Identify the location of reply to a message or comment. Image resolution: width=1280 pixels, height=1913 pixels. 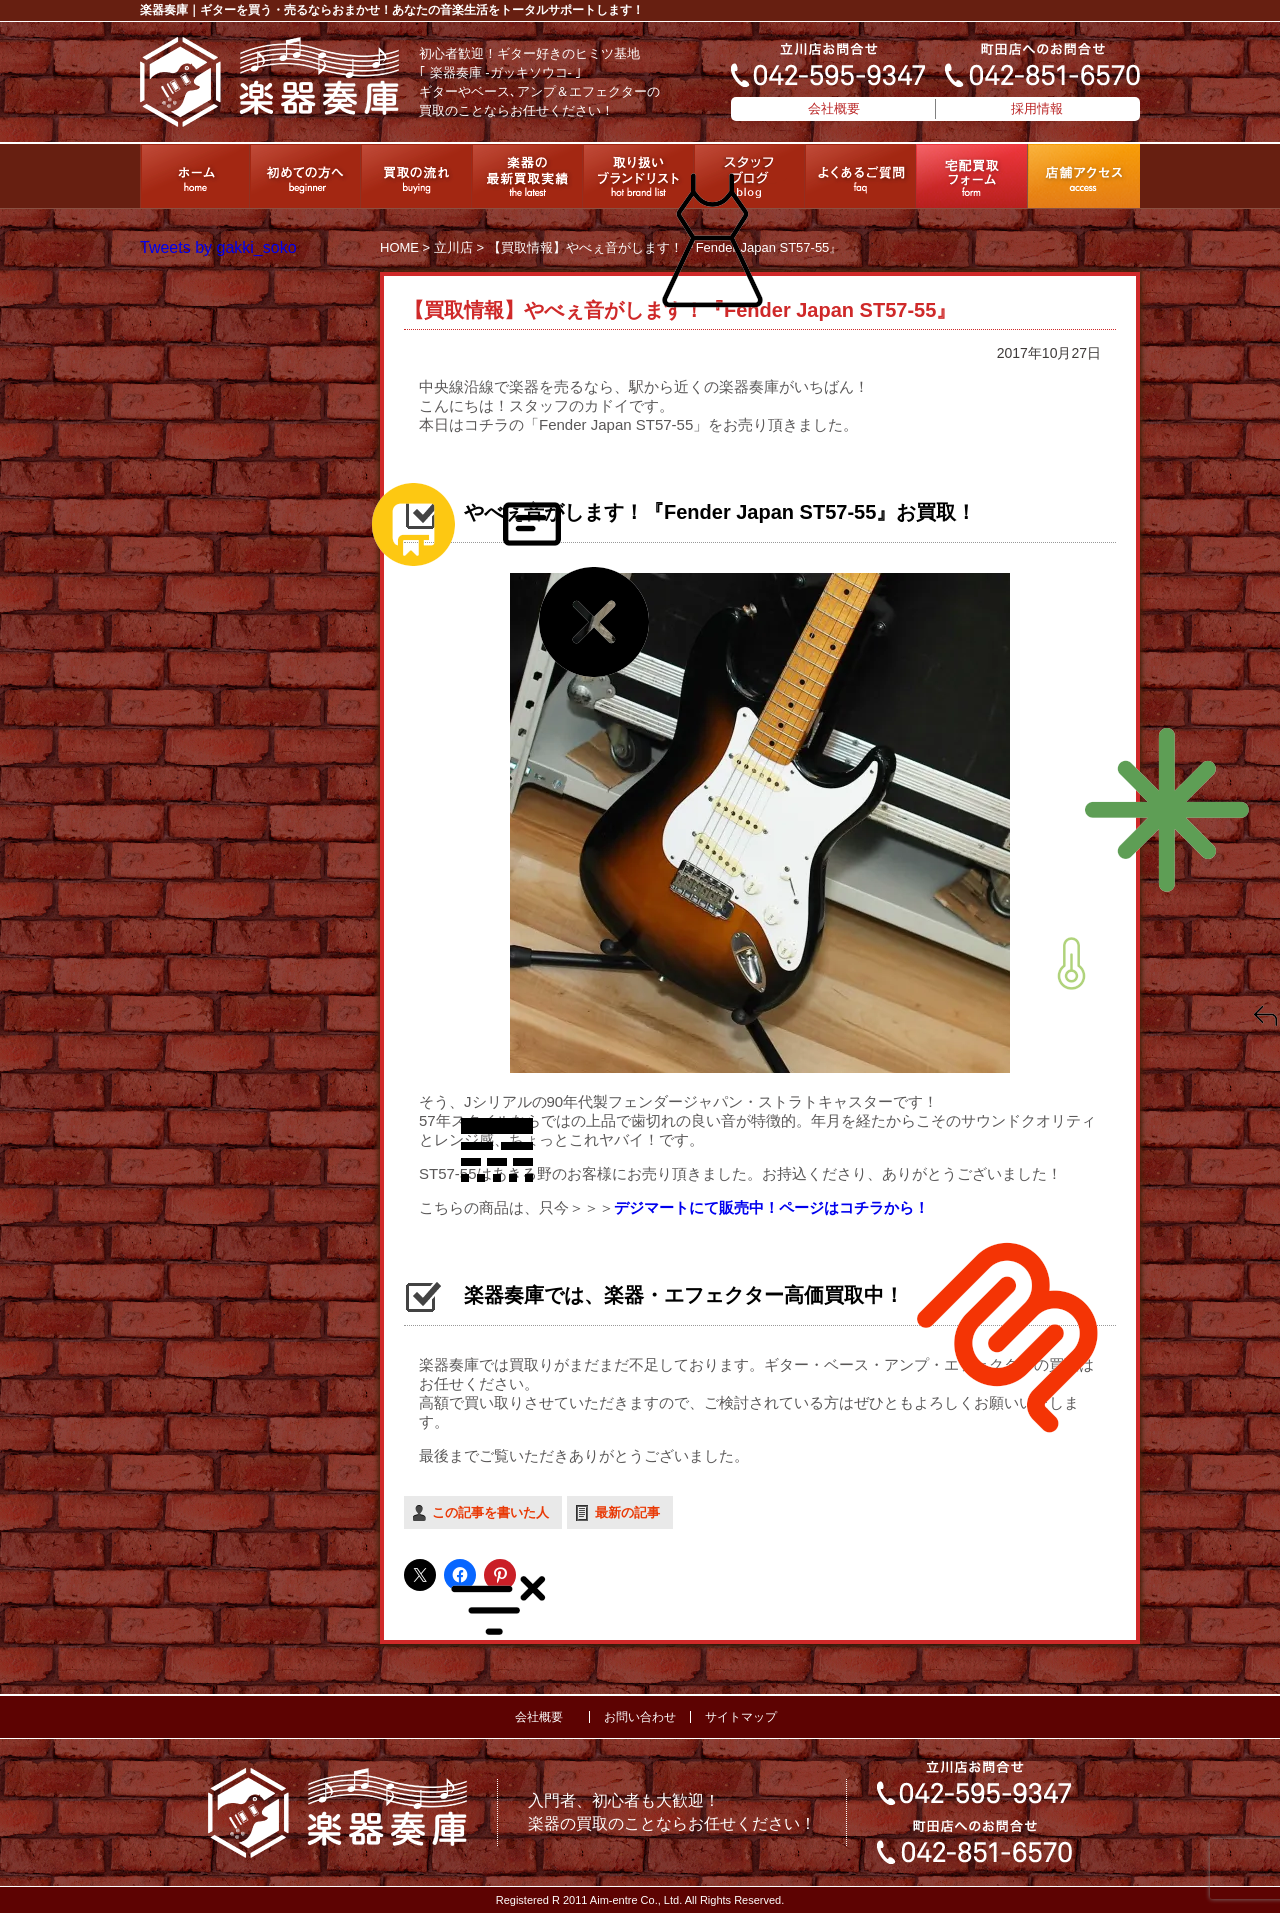
(1265, 1016).